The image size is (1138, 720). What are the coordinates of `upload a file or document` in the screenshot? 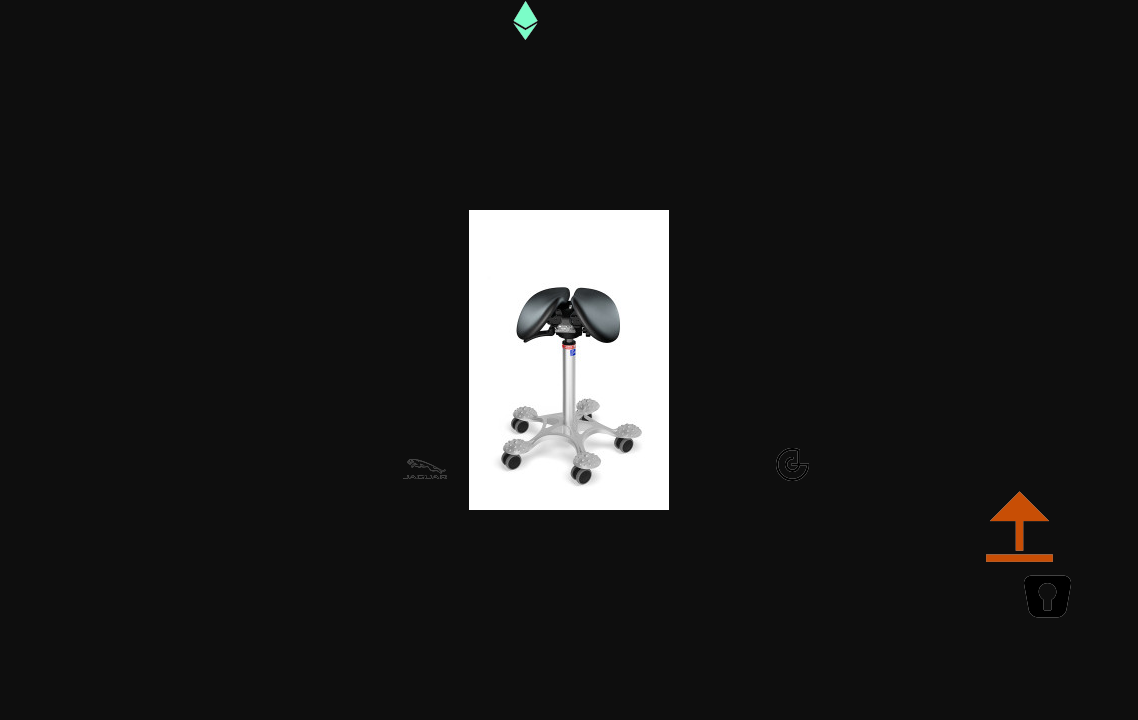 It's located at (1019, 528).